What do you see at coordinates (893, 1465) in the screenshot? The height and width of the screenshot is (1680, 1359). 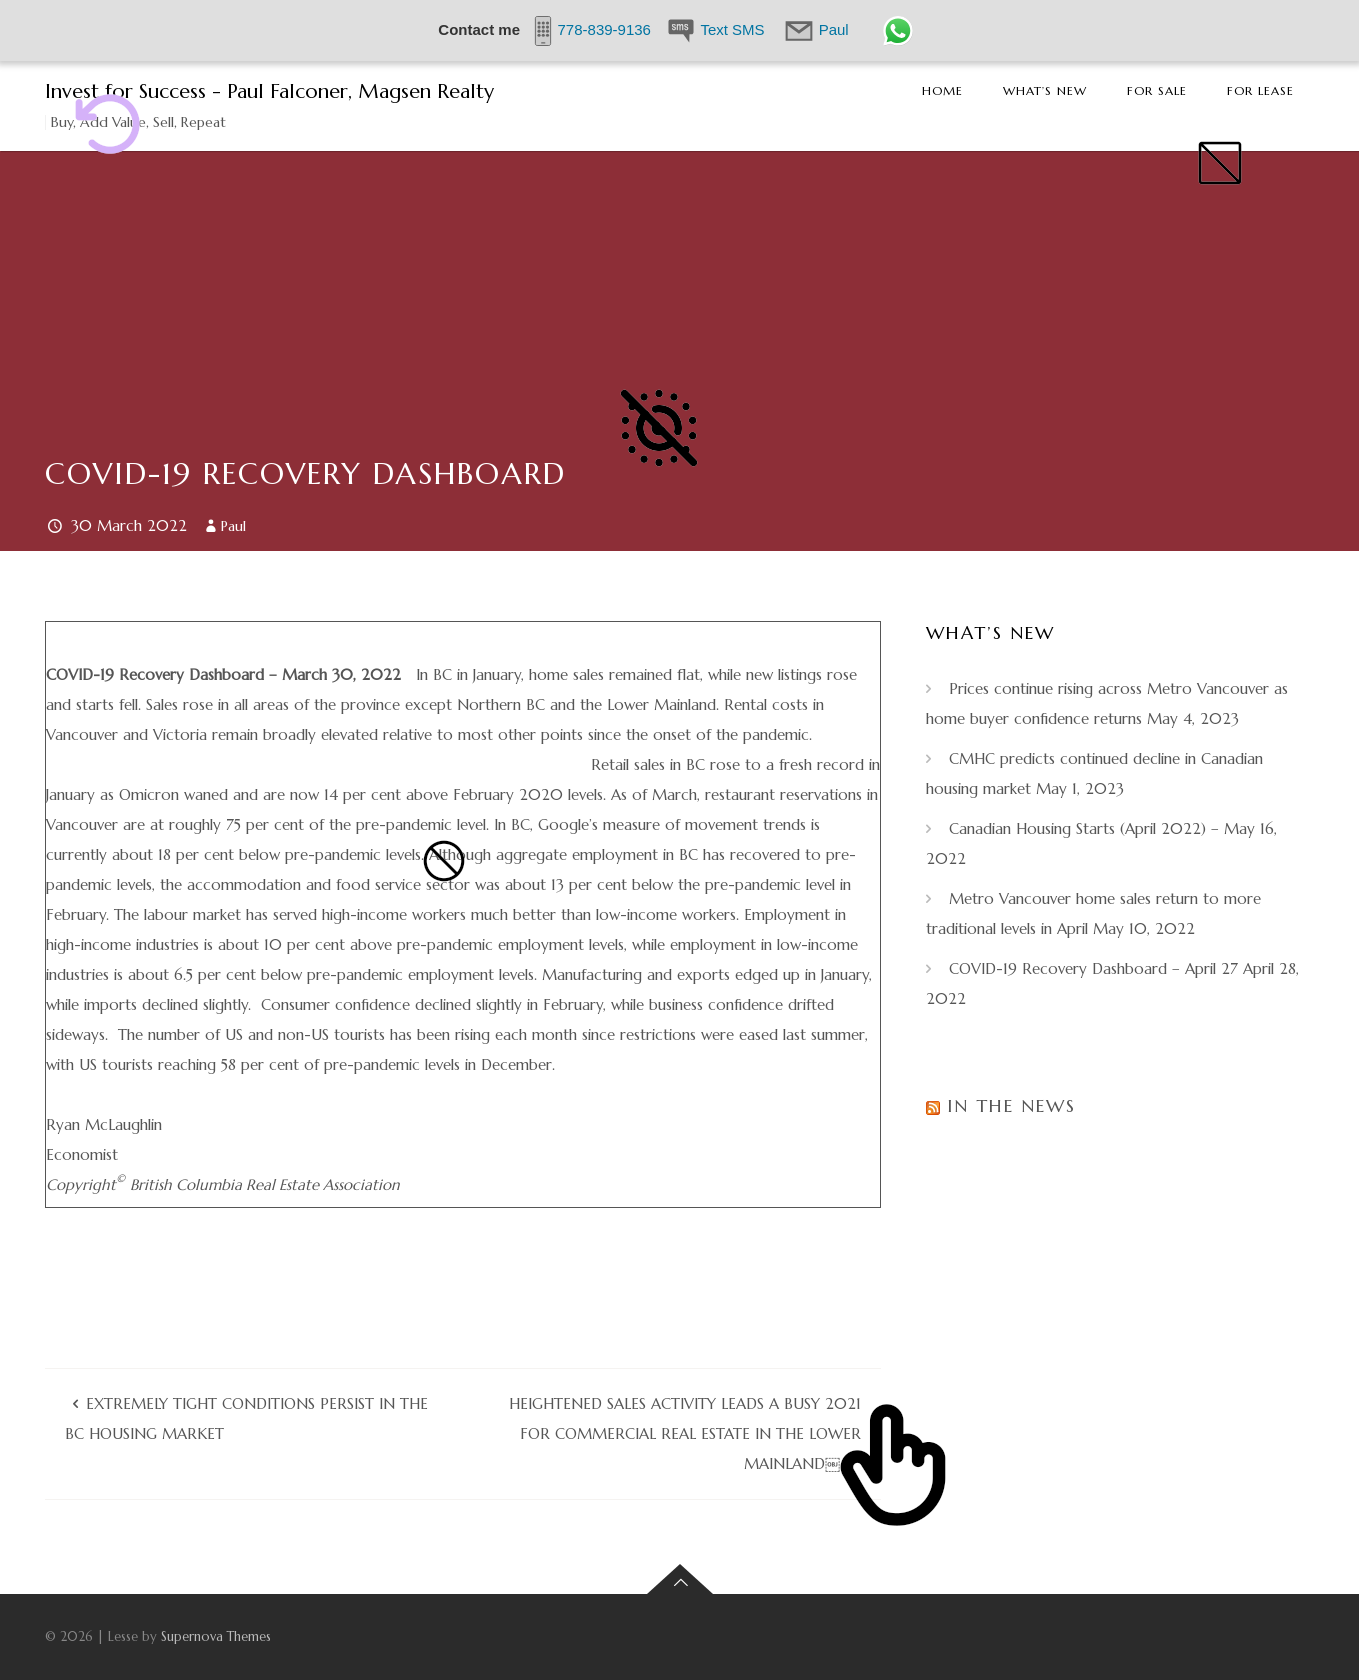 I see `tap or click to interact` at bounding box center [893, 1465].